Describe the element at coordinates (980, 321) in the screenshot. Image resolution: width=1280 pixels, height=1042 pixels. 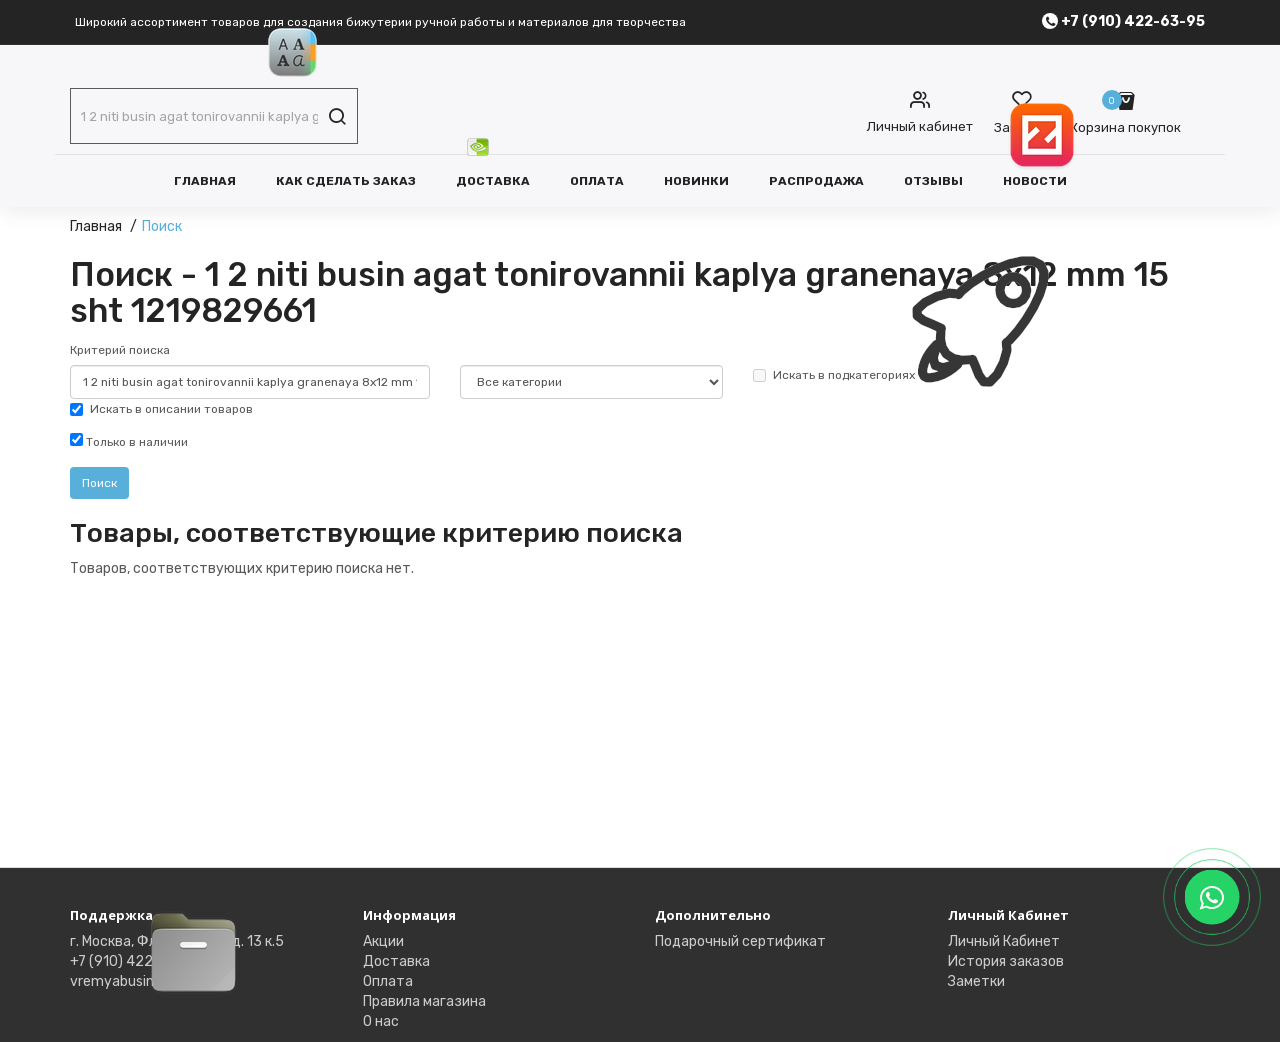
I see `launch applications or open app drawer` at that location.